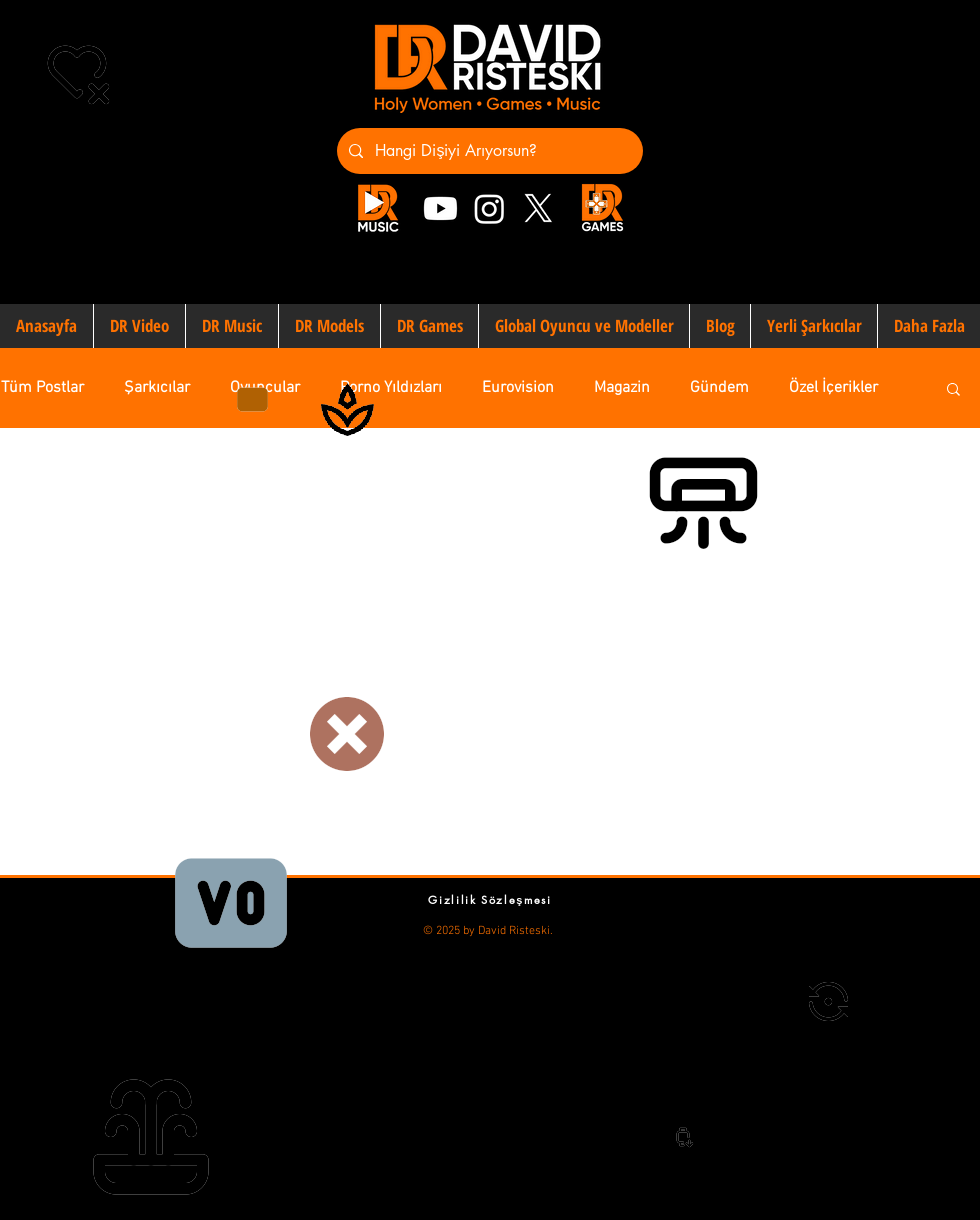  Describe the element at coordinates (77, 72) in the screenshot. I see `remove from favorites` at that location.